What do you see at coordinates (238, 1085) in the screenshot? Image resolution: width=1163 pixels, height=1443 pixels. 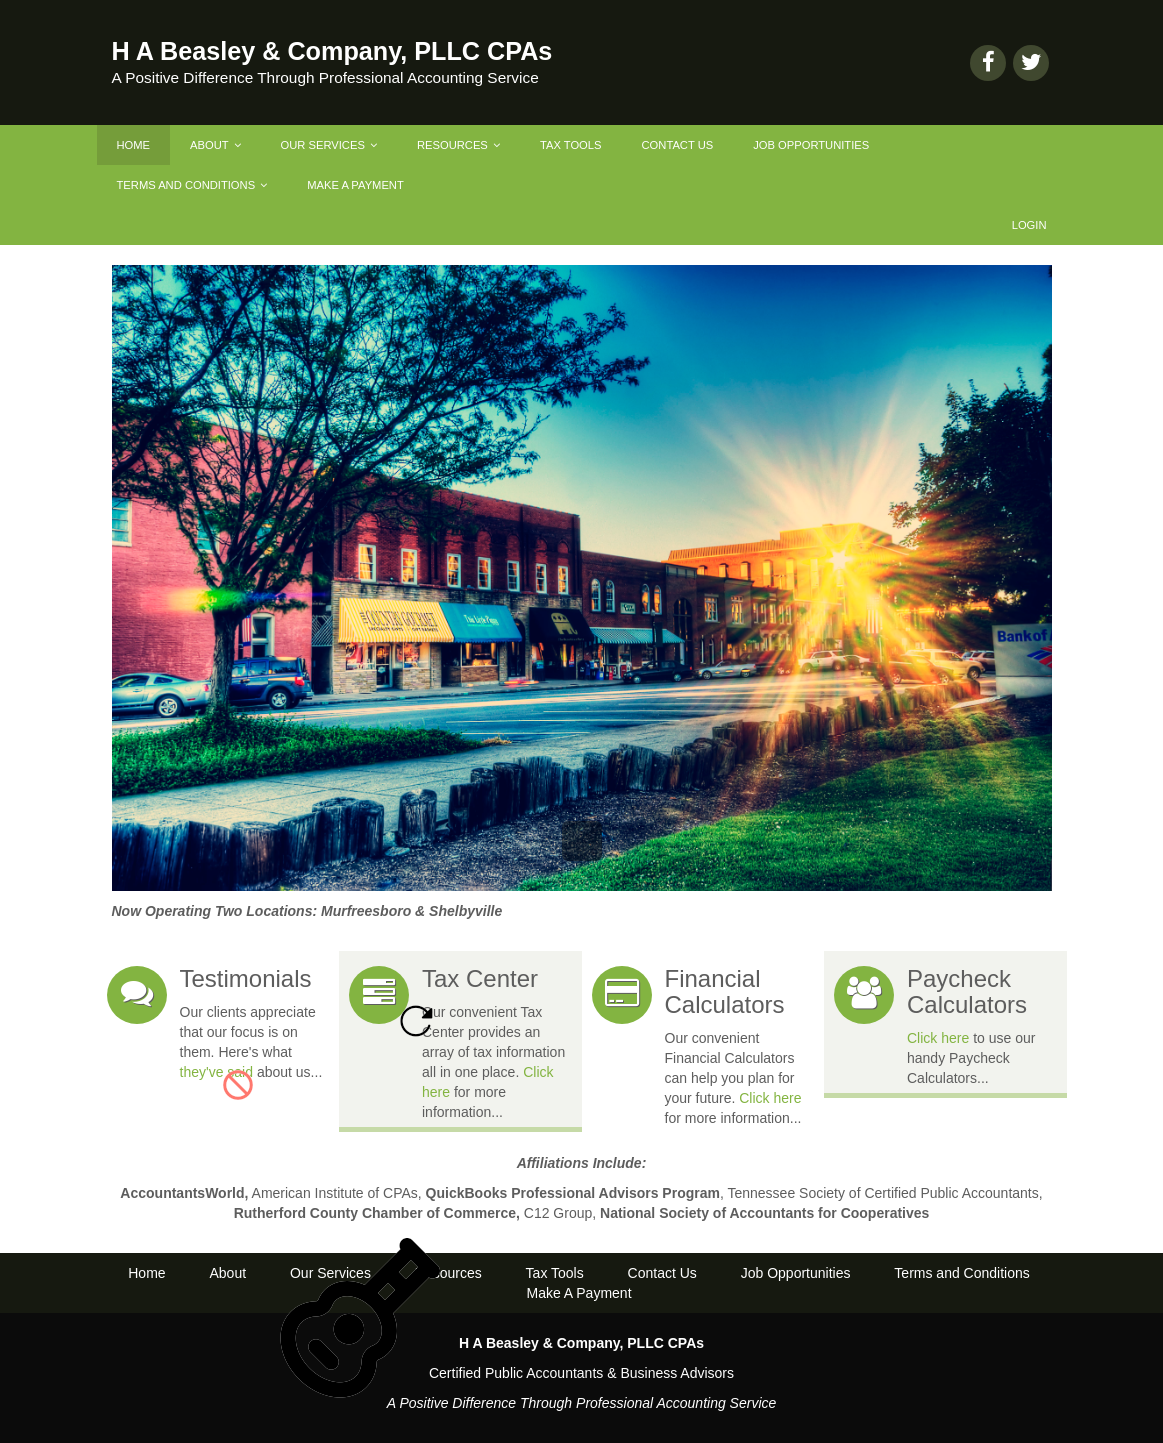 I see `indicates a blocked or prohibited action` at bounding box center [238, 1085].